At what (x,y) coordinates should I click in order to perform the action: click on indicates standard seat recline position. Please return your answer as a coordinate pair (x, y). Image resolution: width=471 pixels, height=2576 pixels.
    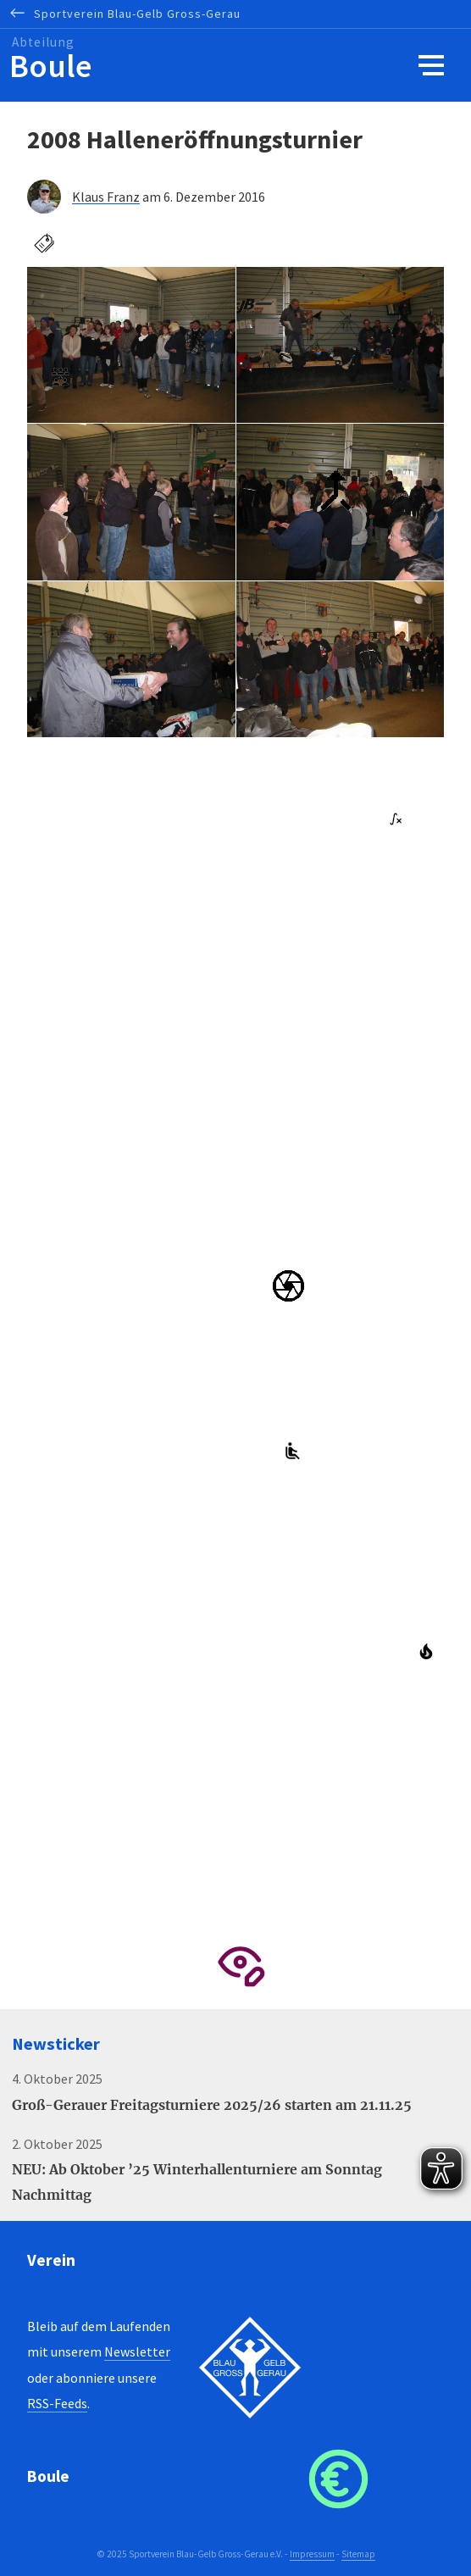
    Looking at the image, I should click on (292, 1451).